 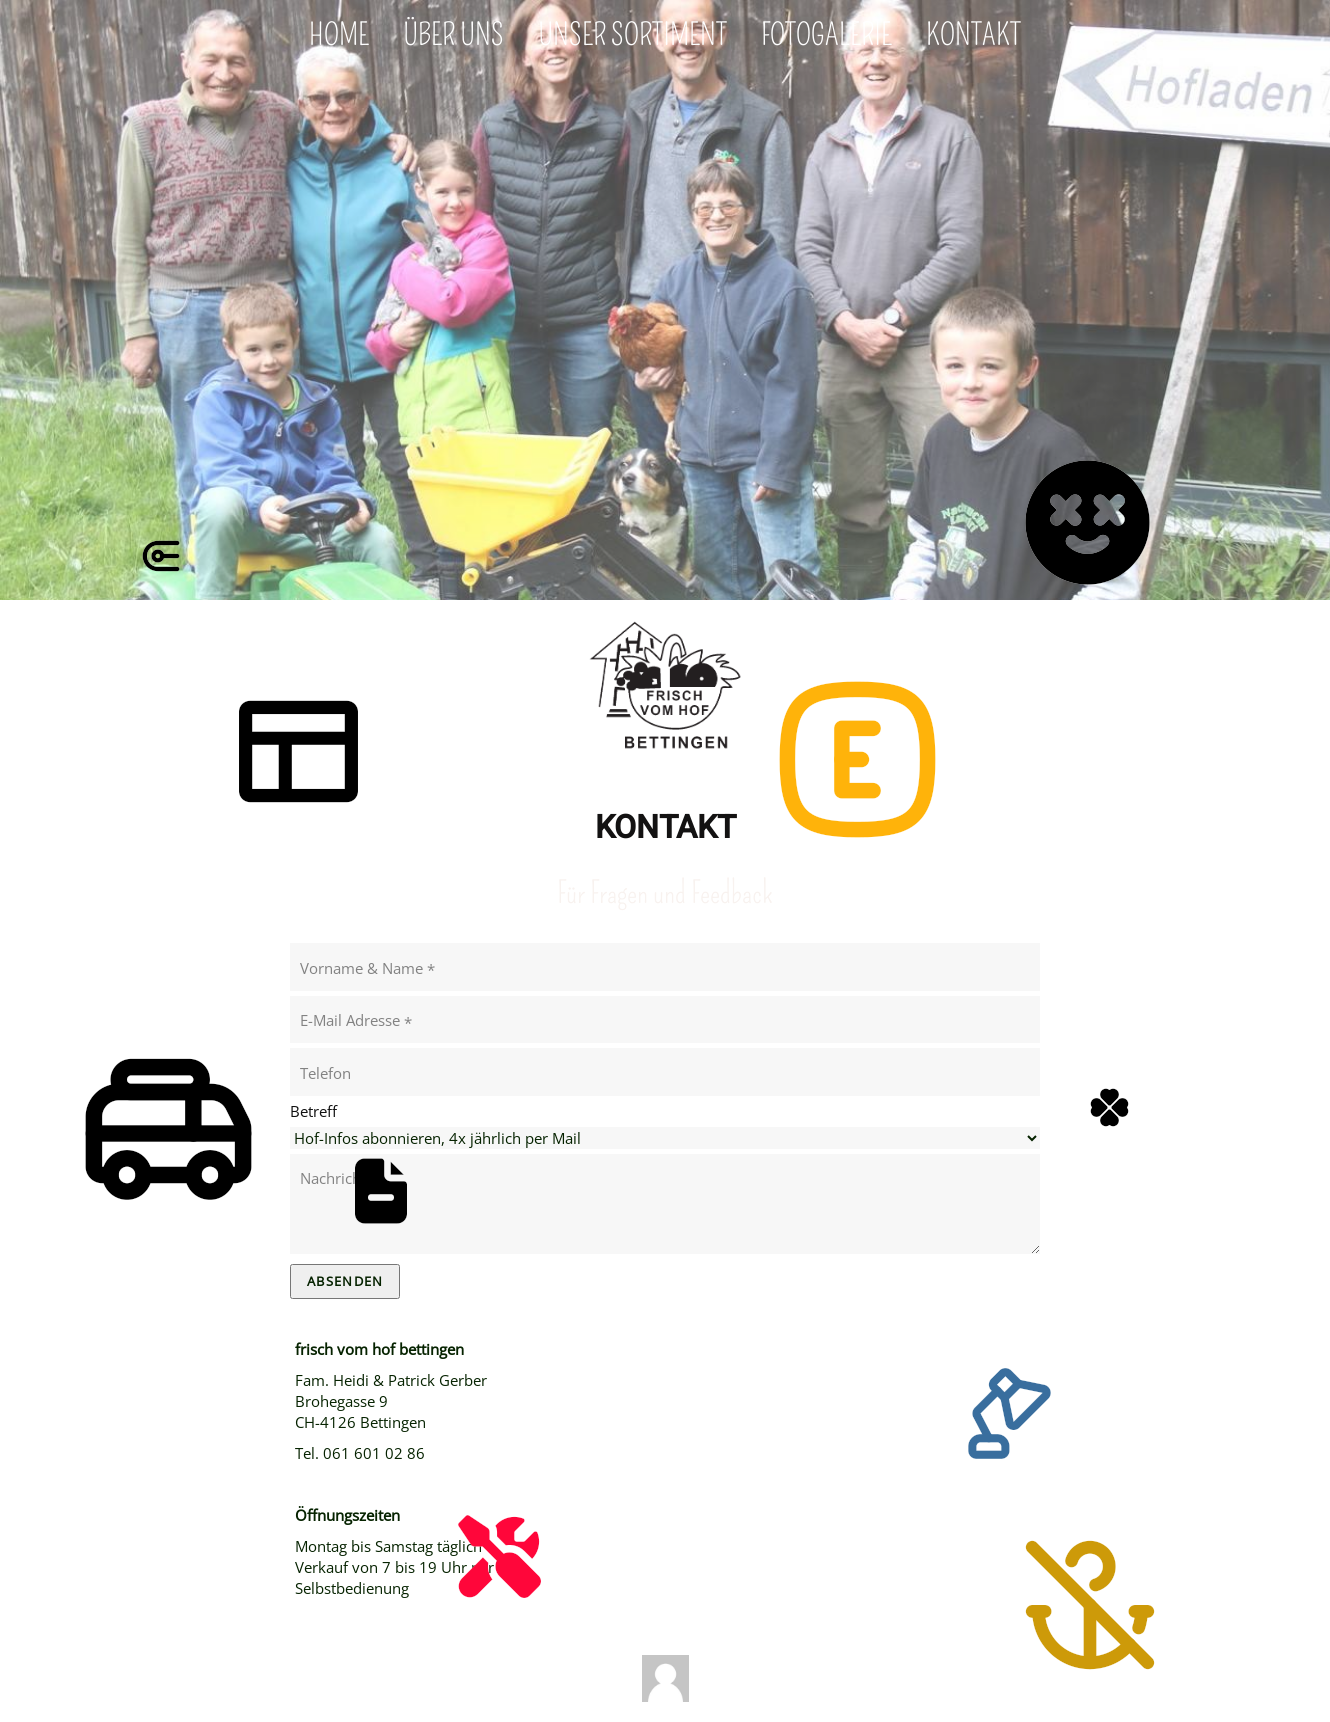 What do you see at coordinates (298, 751) in the screenshot?
I see `change page layout or view` at bounding box center [298, 751].